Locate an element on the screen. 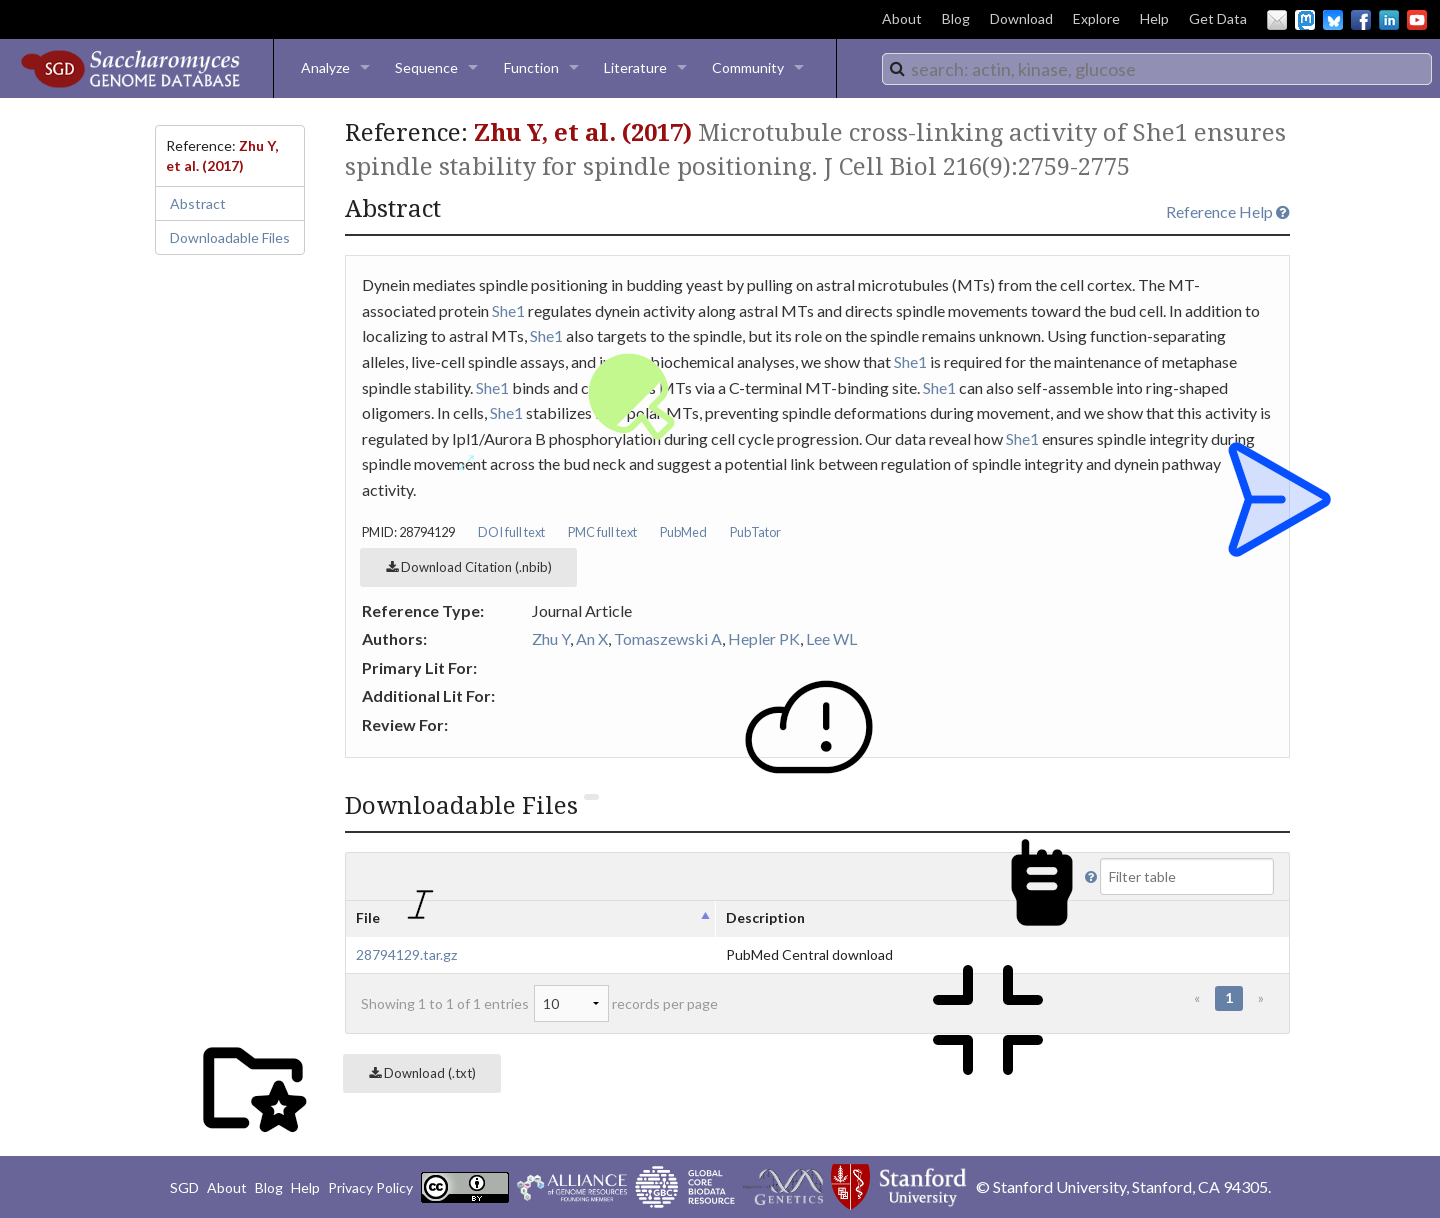 The width and height of the screenshot is (1440, 1218). apply italic formatting to selected text is located at coordinates (420, 904).